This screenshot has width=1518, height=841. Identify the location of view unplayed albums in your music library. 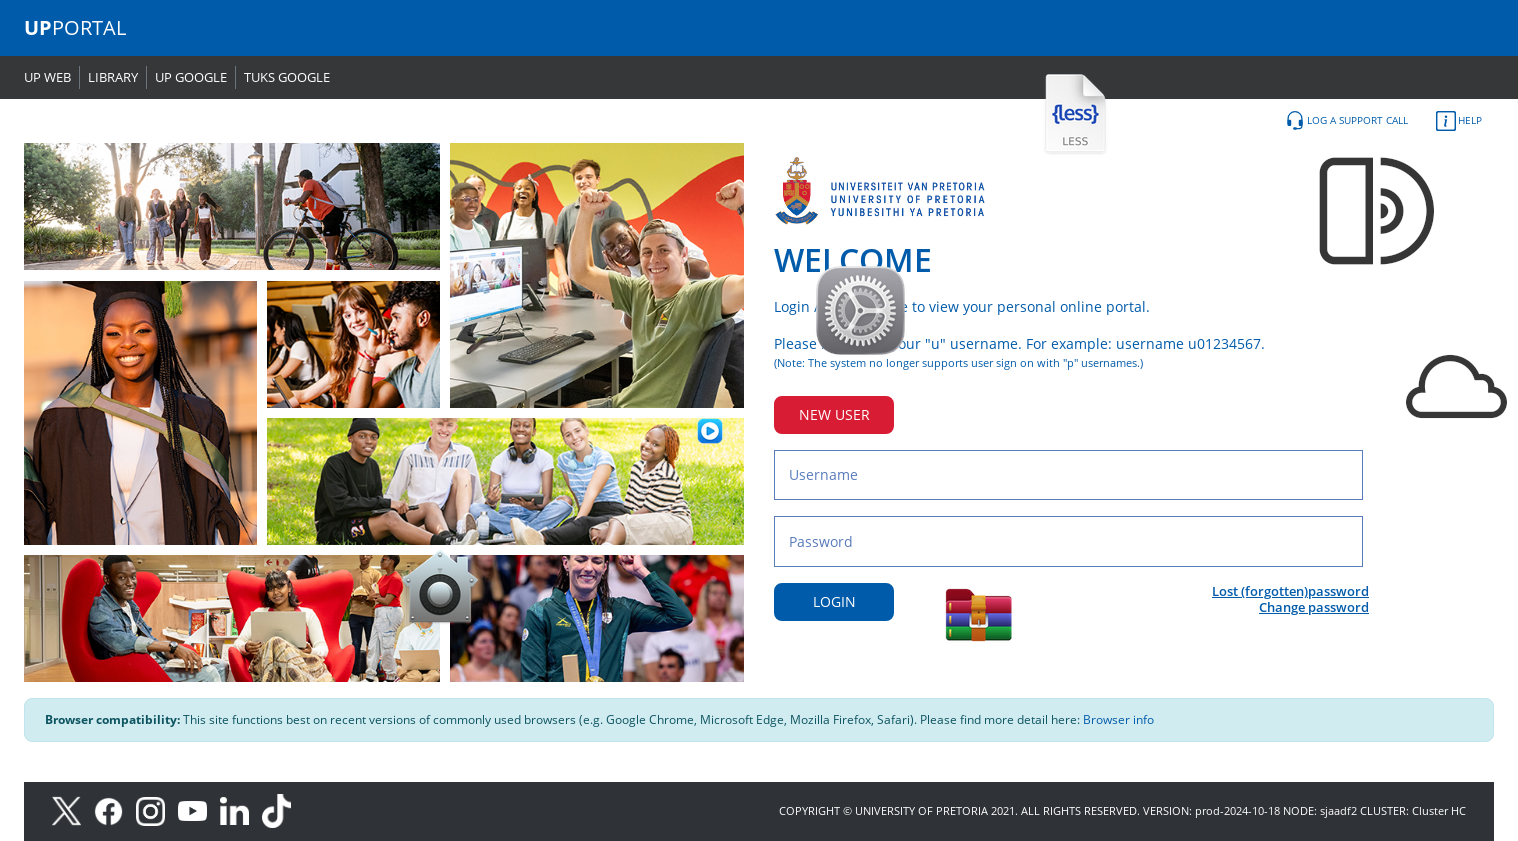
(1373, 211).